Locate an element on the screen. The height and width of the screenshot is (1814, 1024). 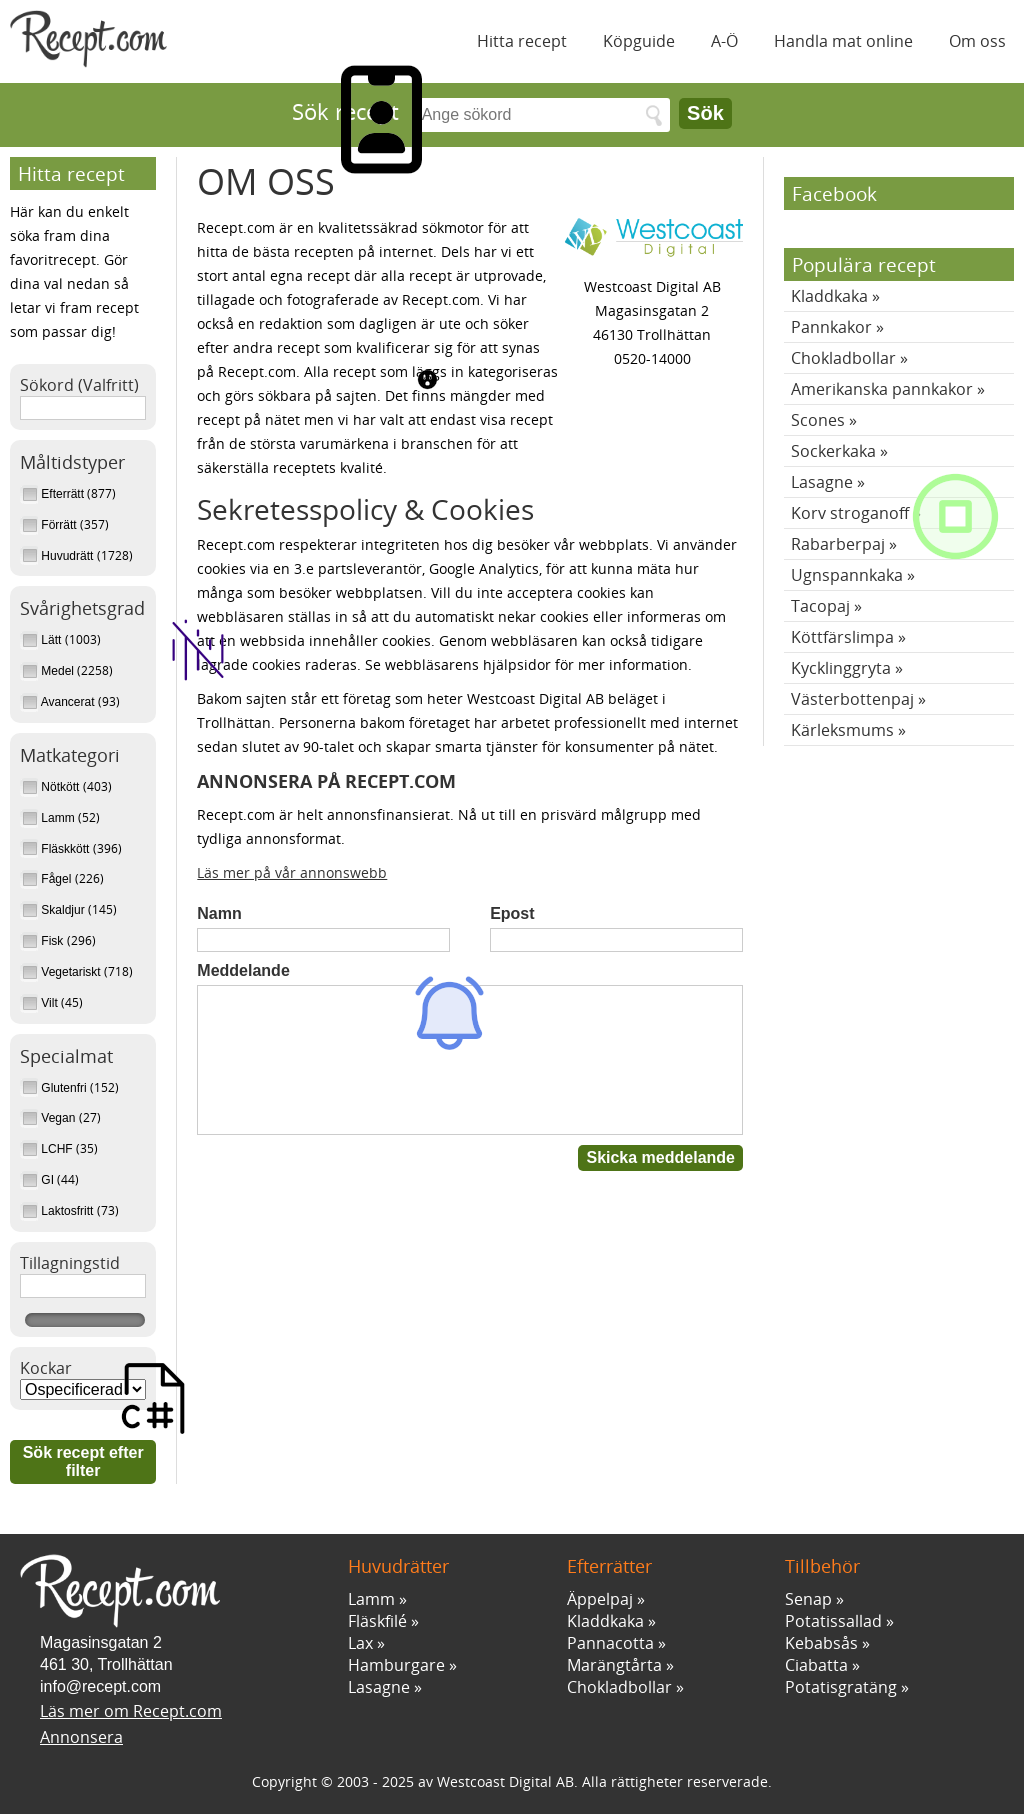
view user profile or identification is located at coordinates (381, 119).